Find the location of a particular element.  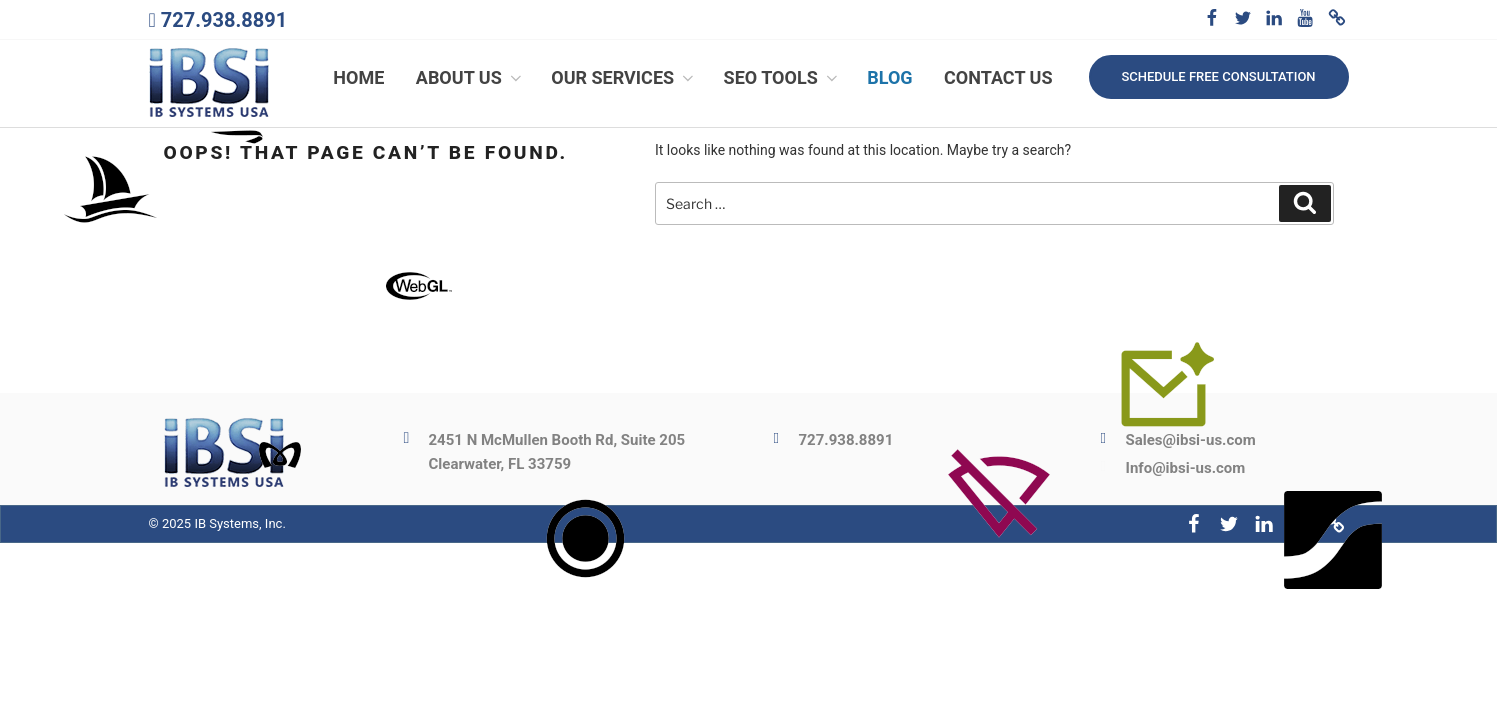

indicates wifi is disabled or disconnected is located at coordinates (999, 497).